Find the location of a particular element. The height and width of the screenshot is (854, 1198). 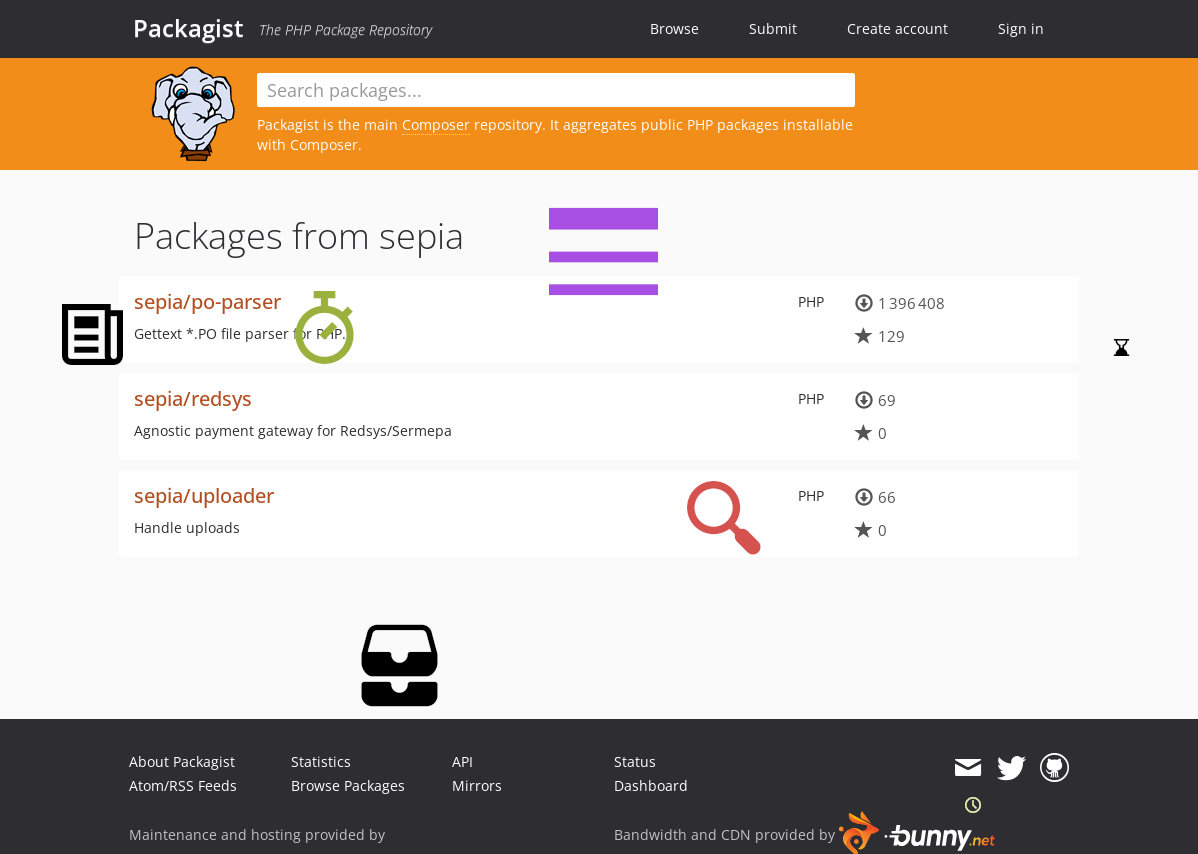

indicates loading or processing in progress is located at coordinates (1121, 347).